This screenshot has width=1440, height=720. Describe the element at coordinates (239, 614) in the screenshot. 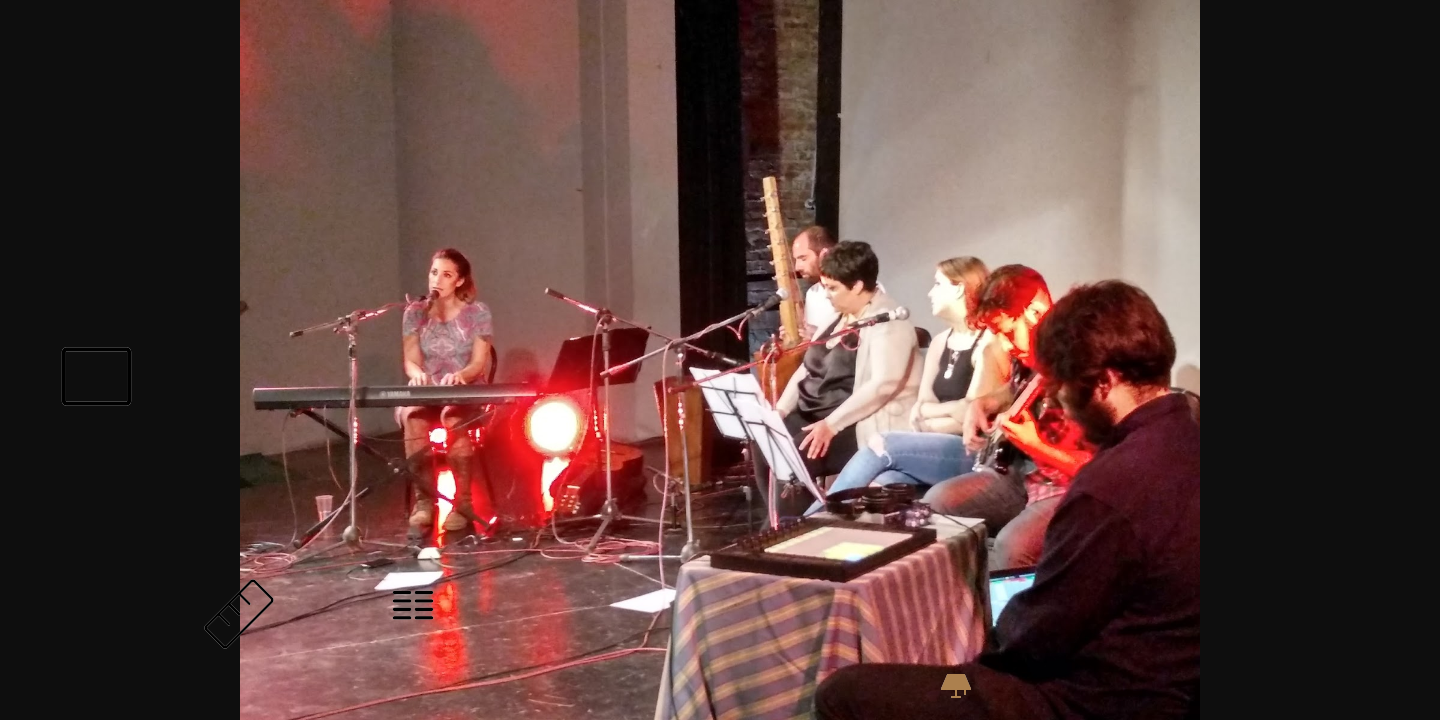

I see `access measurement tools` at that location.